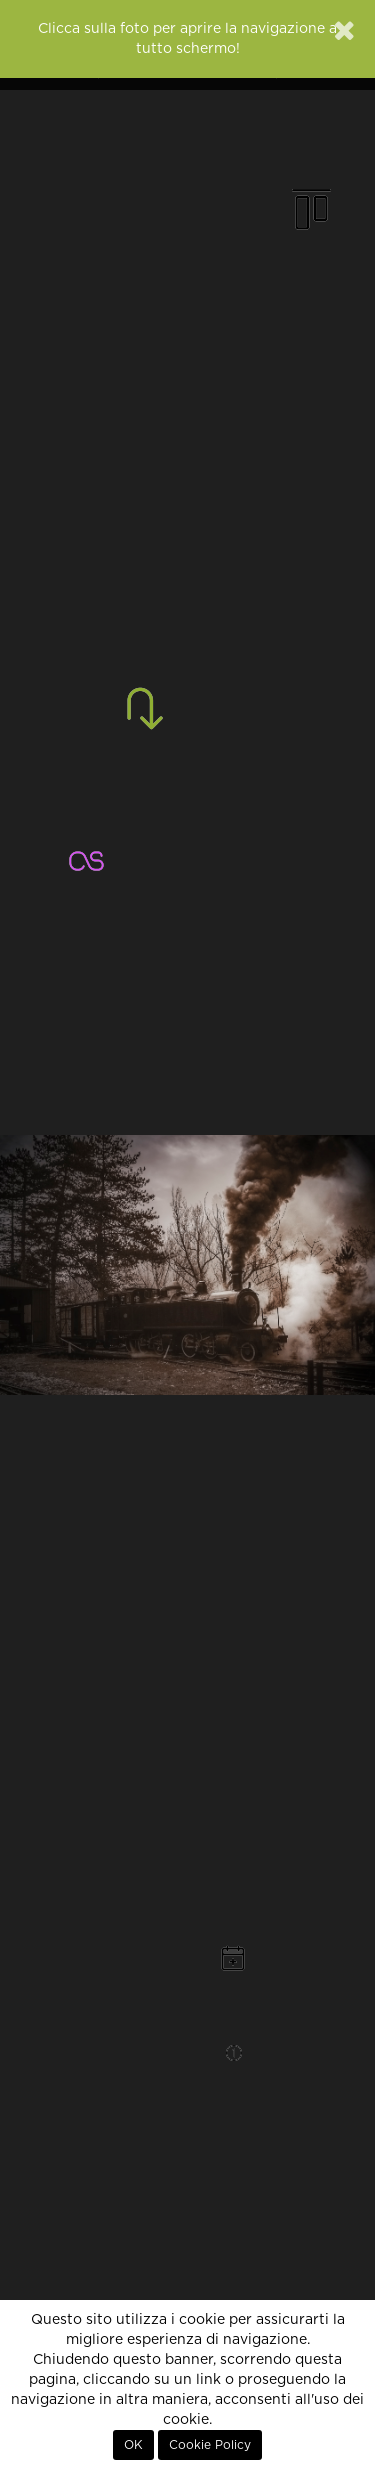 Image resolution: width=375 pixels, height=2470 pixels. Describe the element at coordinates (143, 708) in the screenshot. I see `redo or repeat last action` at that location.